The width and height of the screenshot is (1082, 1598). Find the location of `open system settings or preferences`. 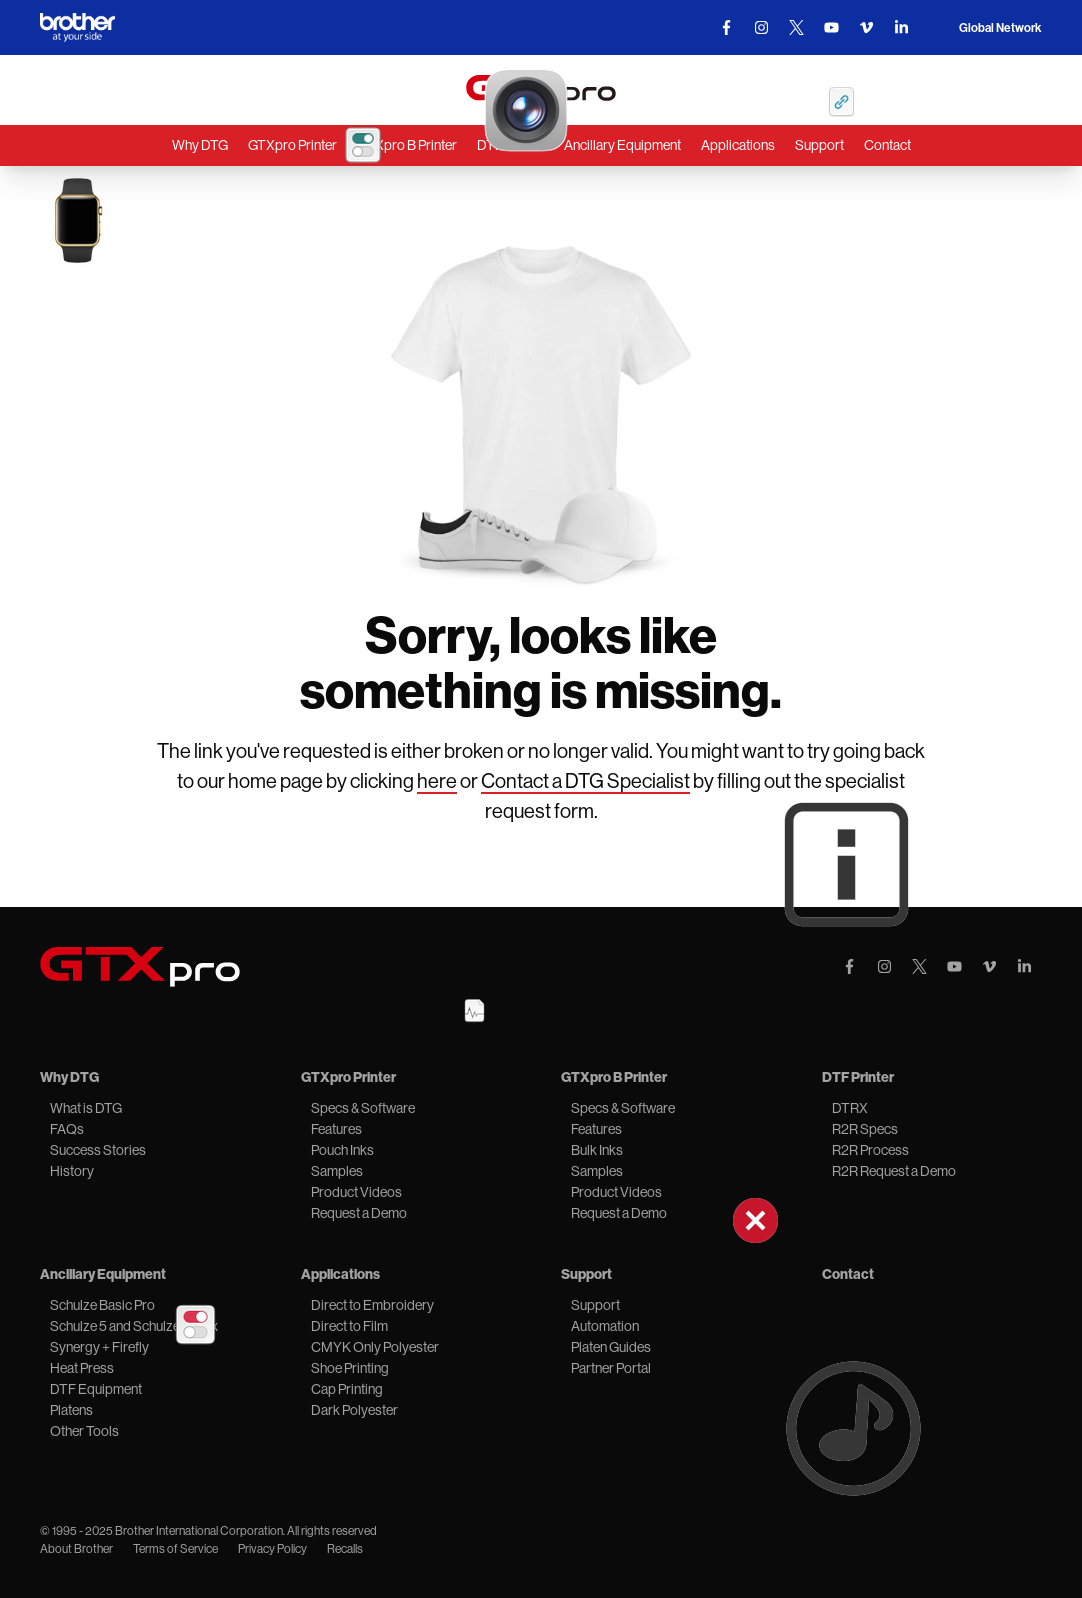

open system settings or preferences is located at coordinates (195, 1324).